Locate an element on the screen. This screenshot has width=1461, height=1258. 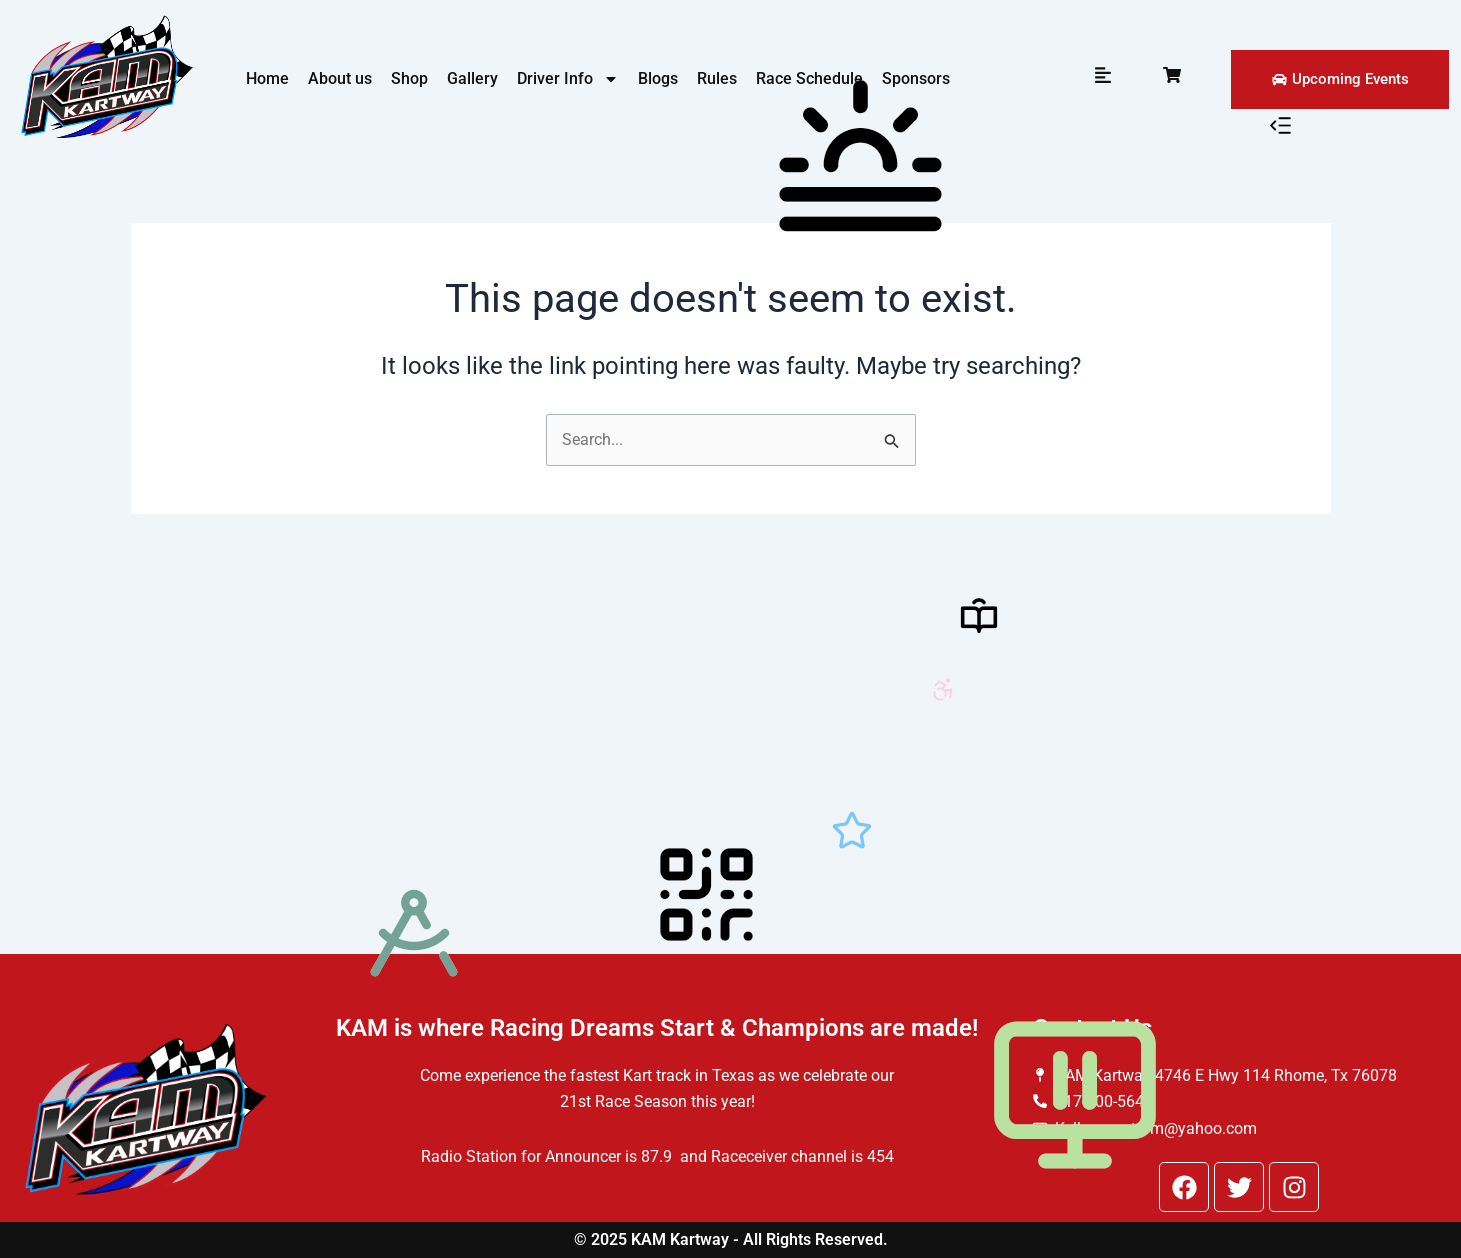
access accessibility settings is located at coordinates (943, 689).